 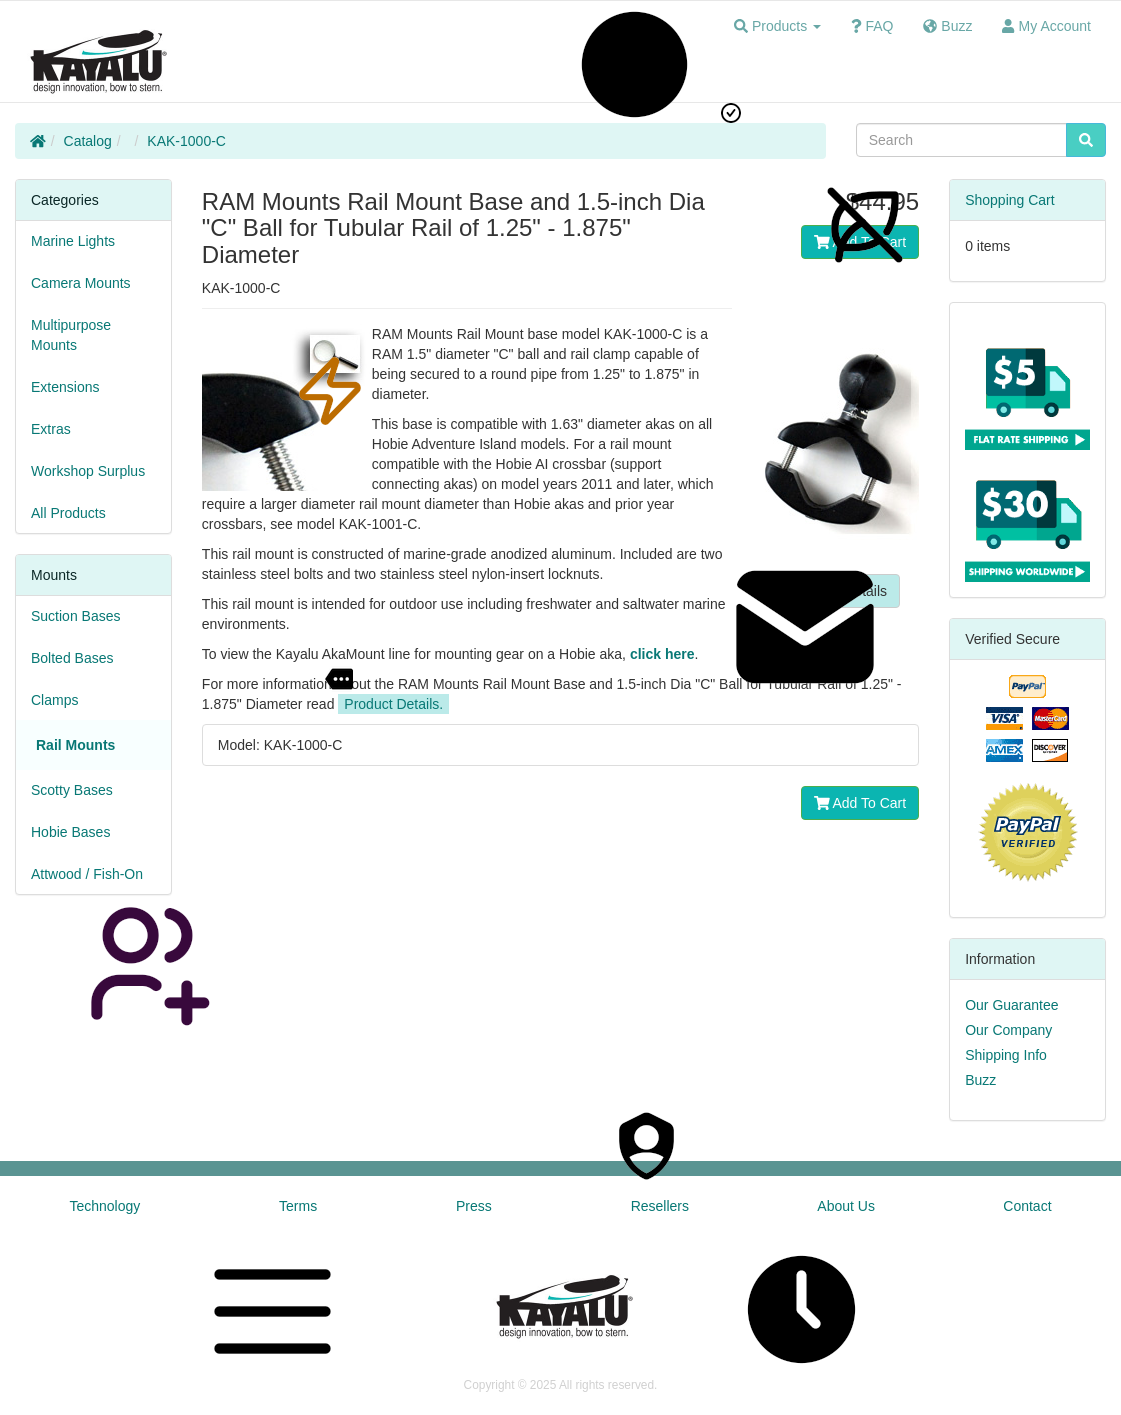 What do you see at coordinates (646, 1146) in the screenshot?
I see `manage user roles and permissions` at bounding box center [646, 1146].